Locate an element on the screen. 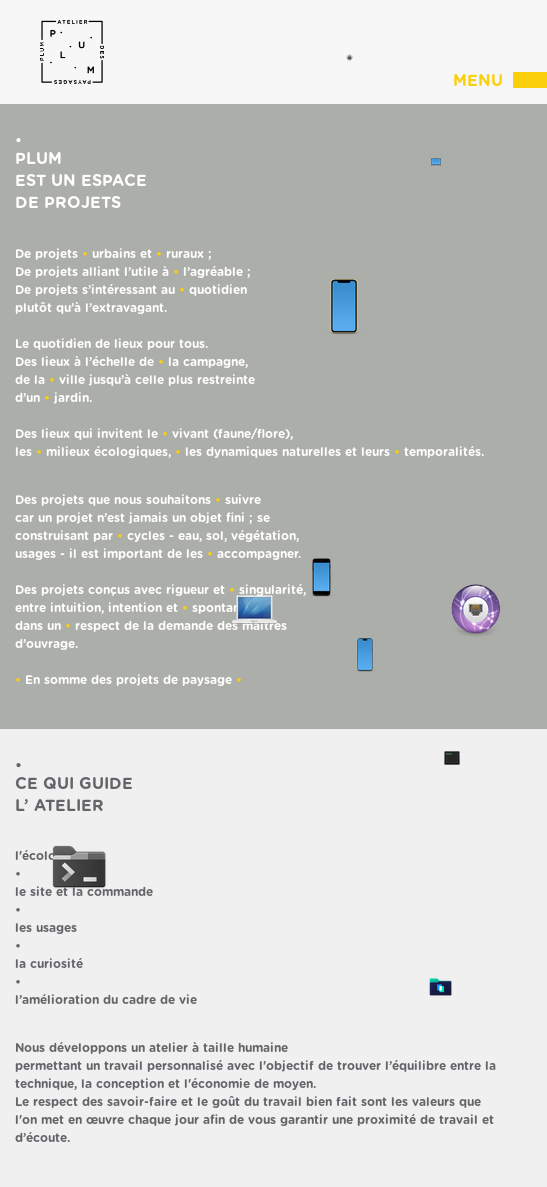  open windows terminal projects folder is located at coordinates (79, 868).